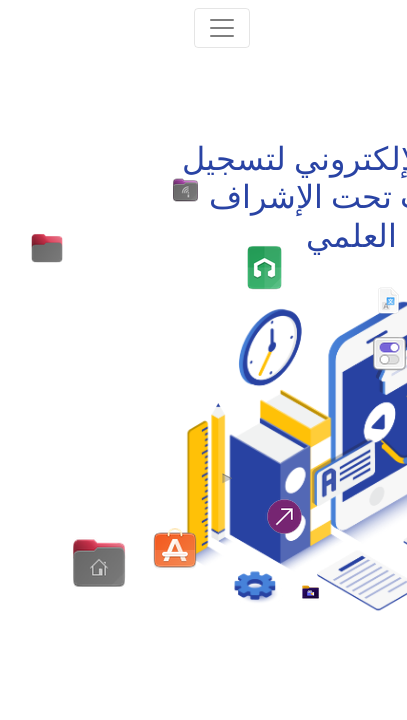  I want to click on open the software center to browse and install apps, so click(175, 550).